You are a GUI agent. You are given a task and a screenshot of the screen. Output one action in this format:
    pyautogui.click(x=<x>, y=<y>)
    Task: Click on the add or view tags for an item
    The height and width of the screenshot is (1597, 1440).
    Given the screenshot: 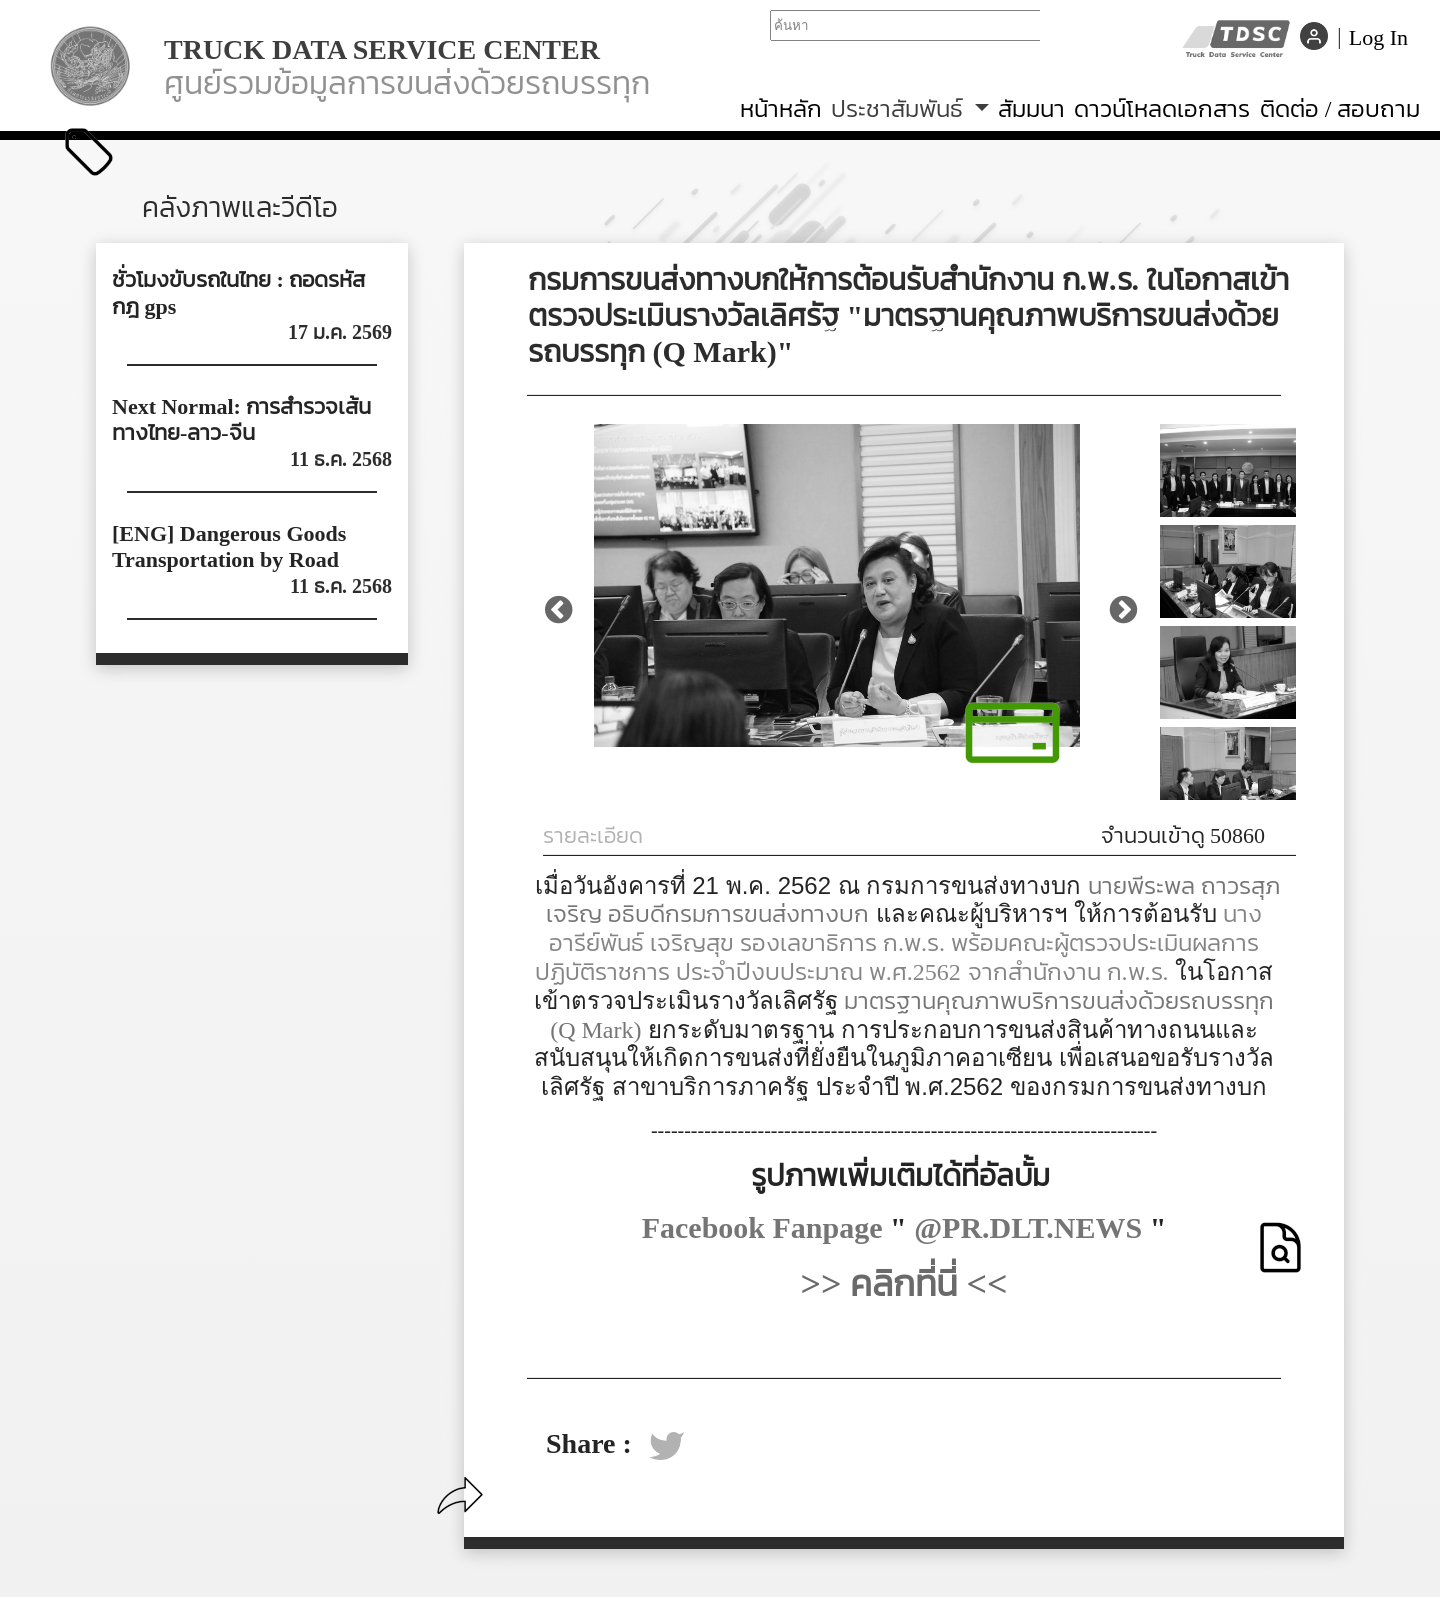 What is the action you would take?
    pyautogui.click(x=88, y=151)
    